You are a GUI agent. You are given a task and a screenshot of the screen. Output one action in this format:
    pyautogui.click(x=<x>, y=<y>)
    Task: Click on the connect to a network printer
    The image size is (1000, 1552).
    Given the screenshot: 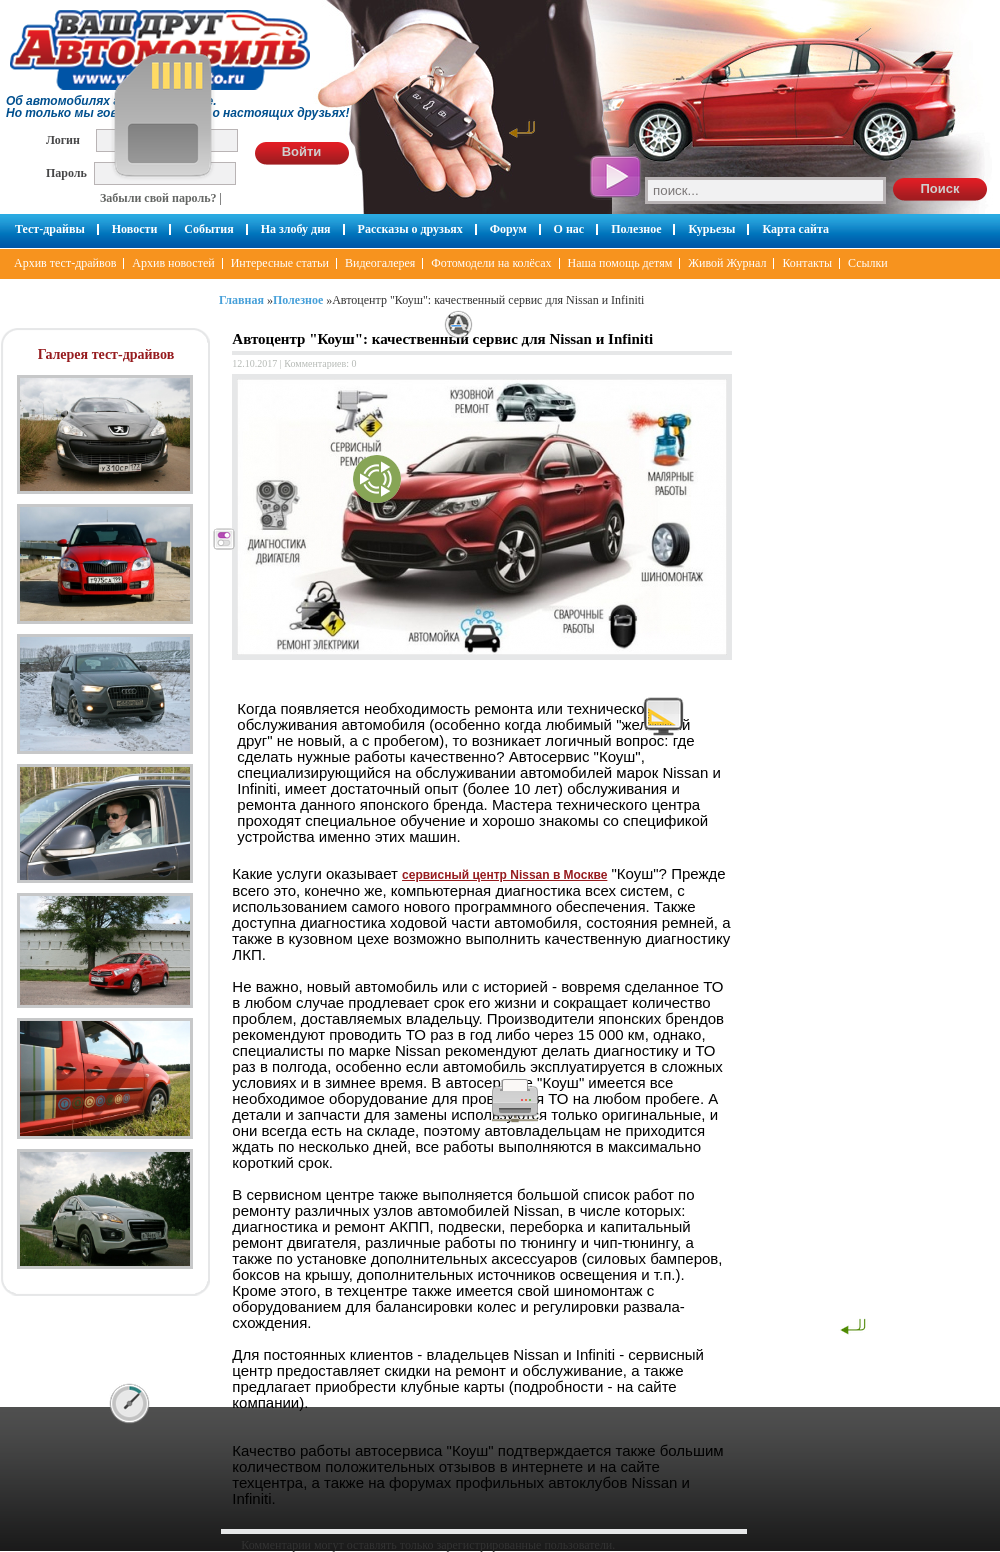 What is the action you would take?
    pyautogui.click(x=515, y=1101)
    